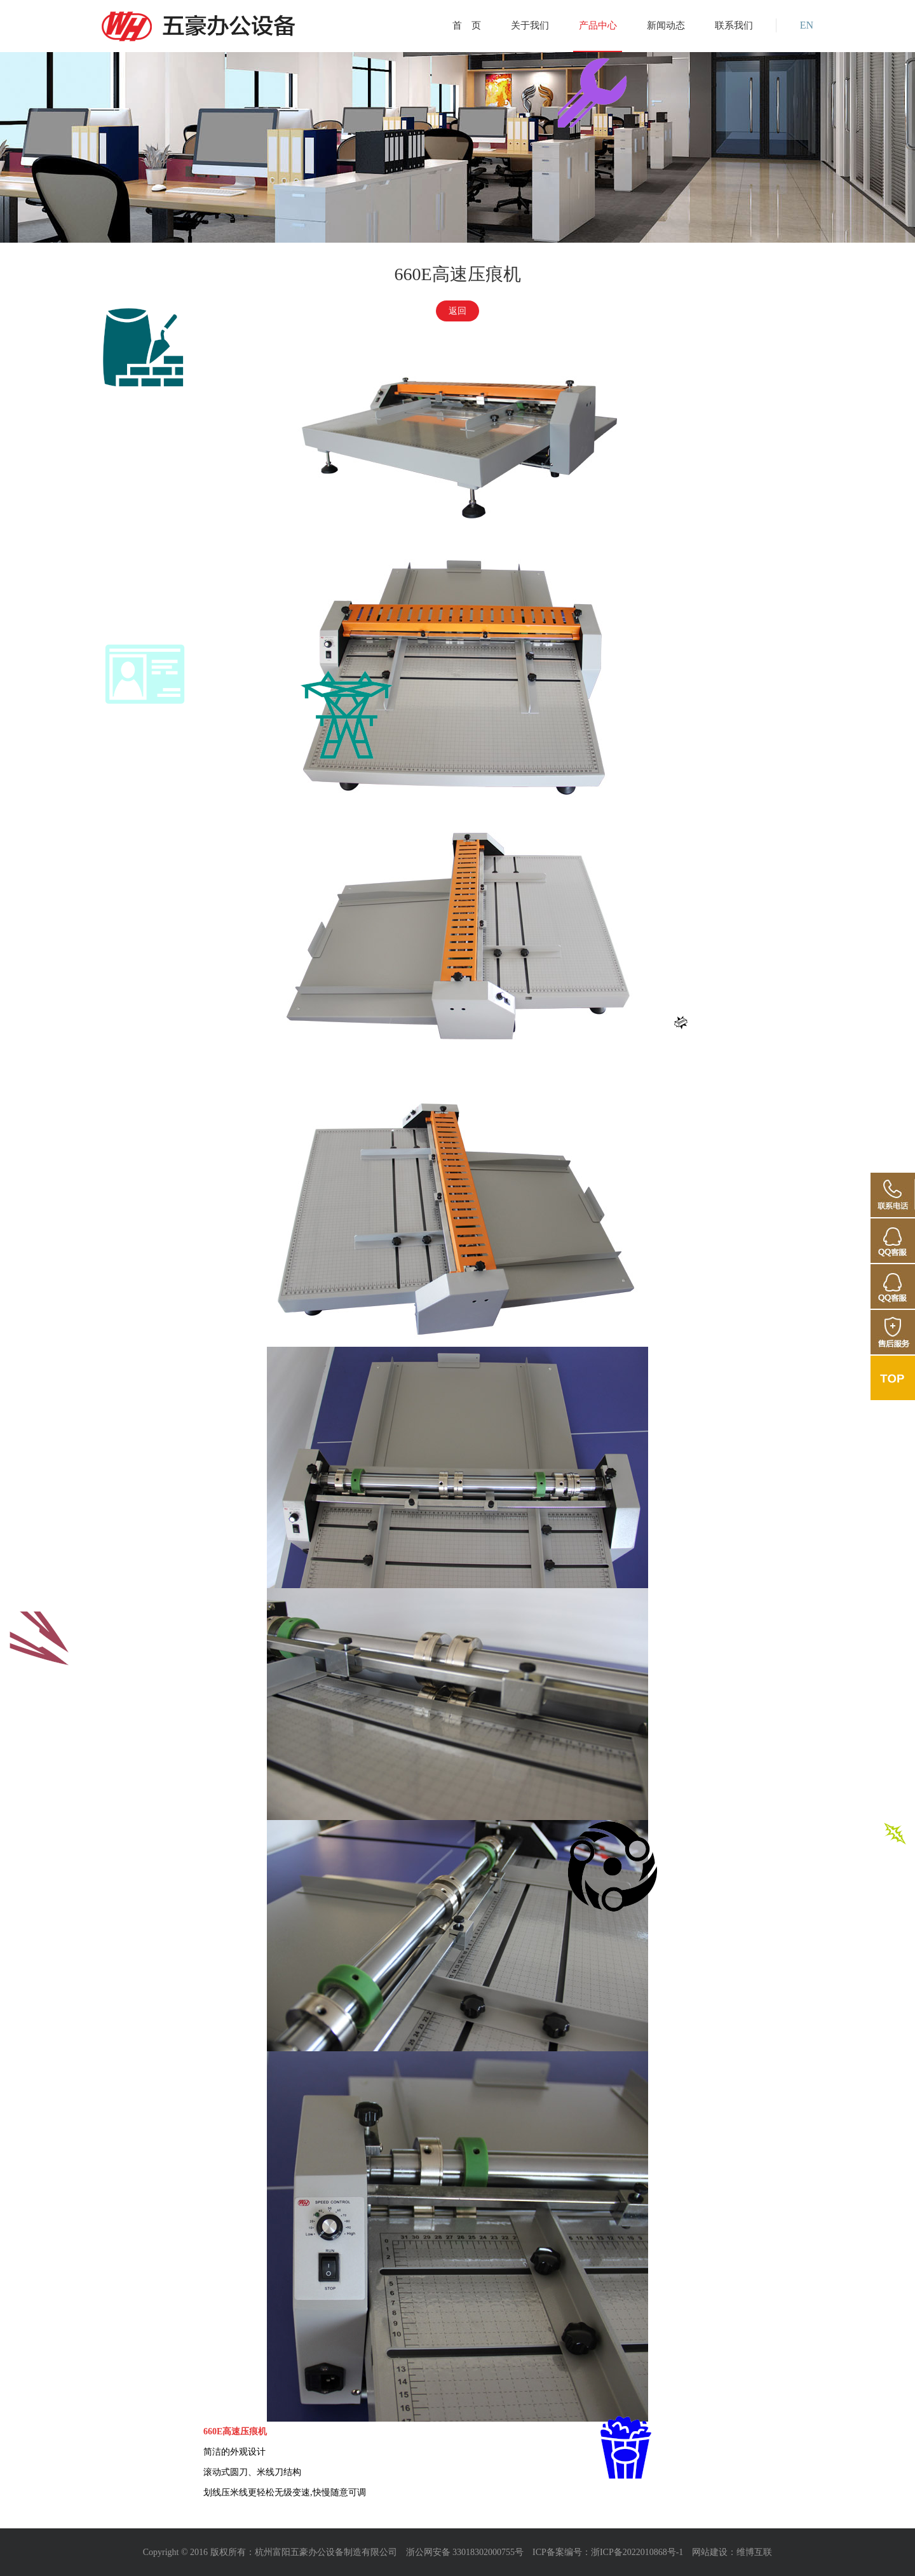 The image size is (915, 2576). What do you see at coordinates (681, 1022) in the screenshot?
I see `indicates a gold bar or treasure reward` at bounding box center [681, 1022].